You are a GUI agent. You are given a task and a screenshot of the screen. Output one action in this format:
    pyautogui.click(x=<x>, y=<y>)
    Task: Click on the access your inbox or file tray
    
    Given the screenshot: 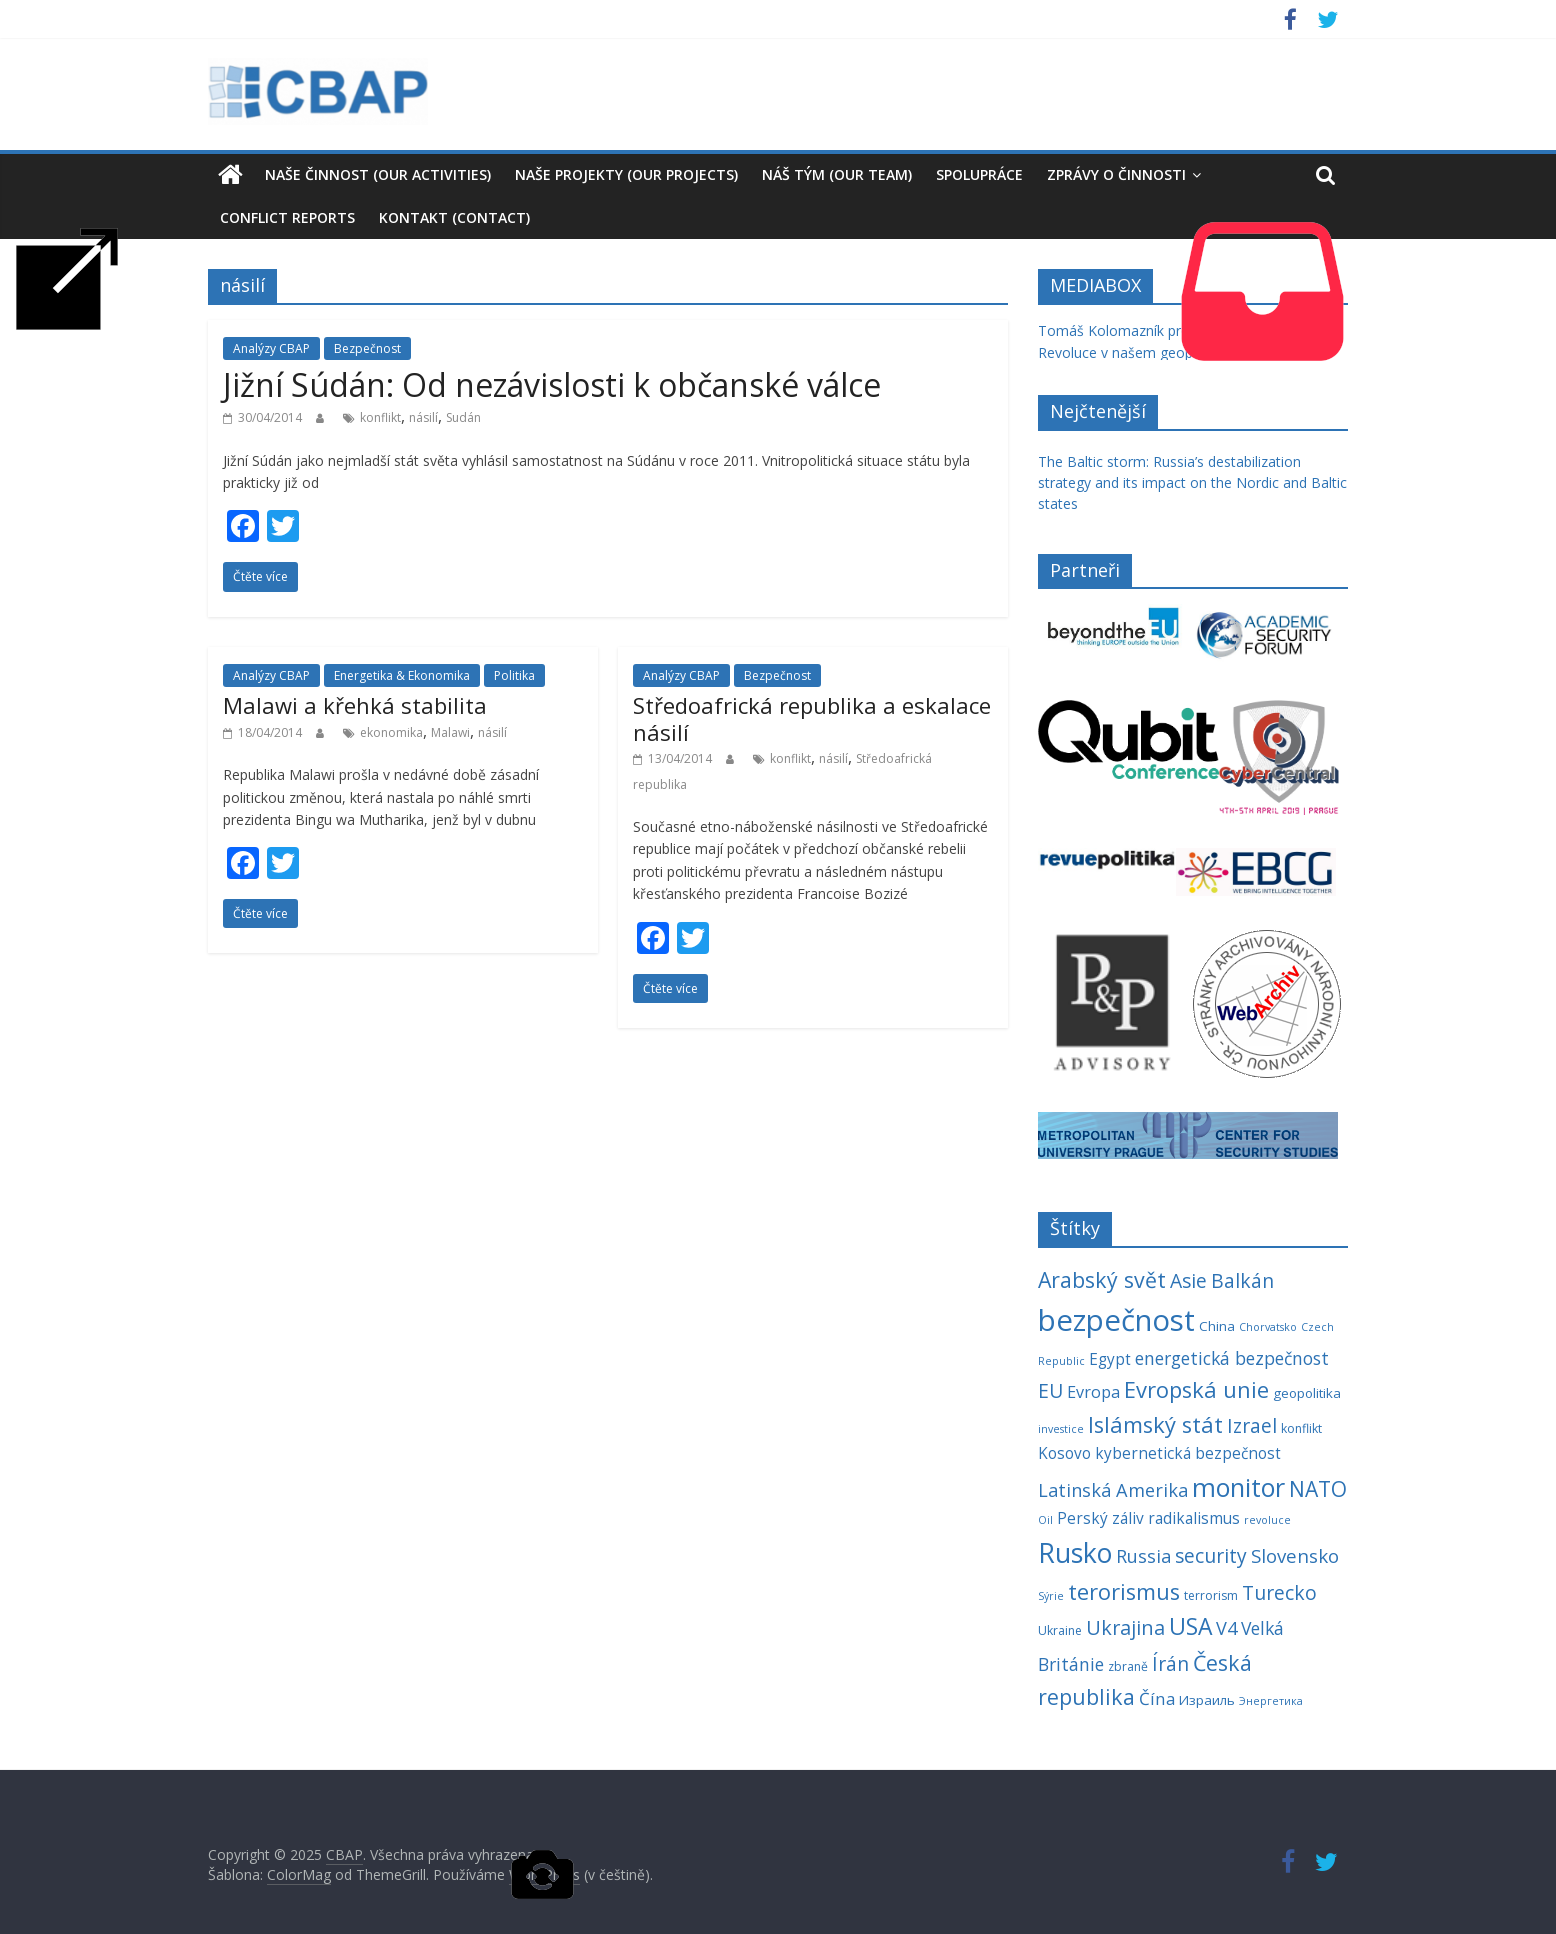 What is the action you would take?
    pyautogui.click(x=1262, y=291)
    